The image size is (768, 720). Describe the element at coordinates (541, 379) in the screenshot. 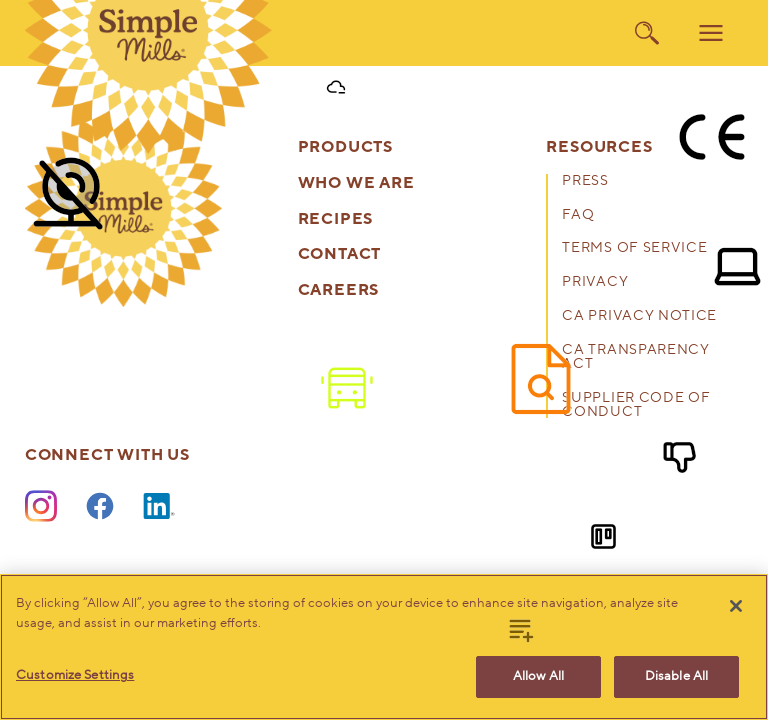

I see `search within a document` at that location.